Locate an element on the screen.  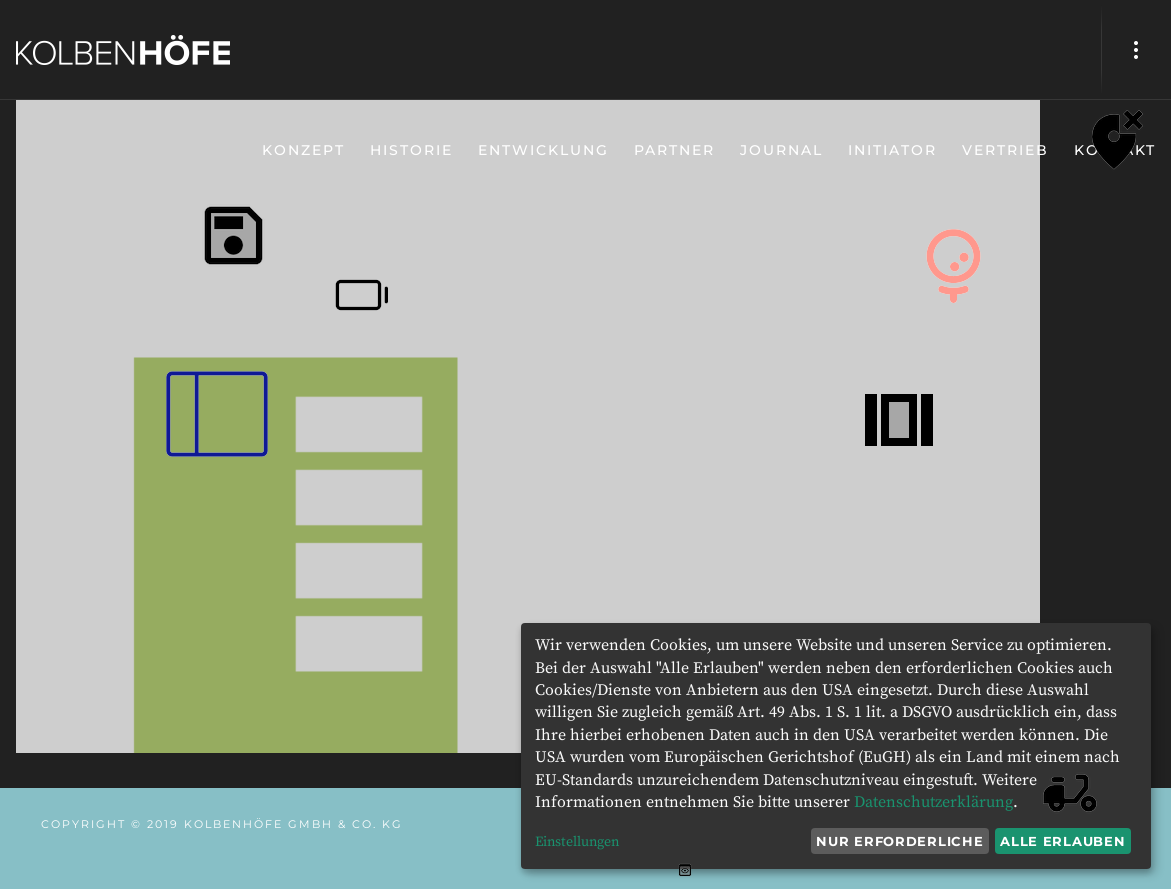
access golf-related features or content is located at coordinates (953, 265).